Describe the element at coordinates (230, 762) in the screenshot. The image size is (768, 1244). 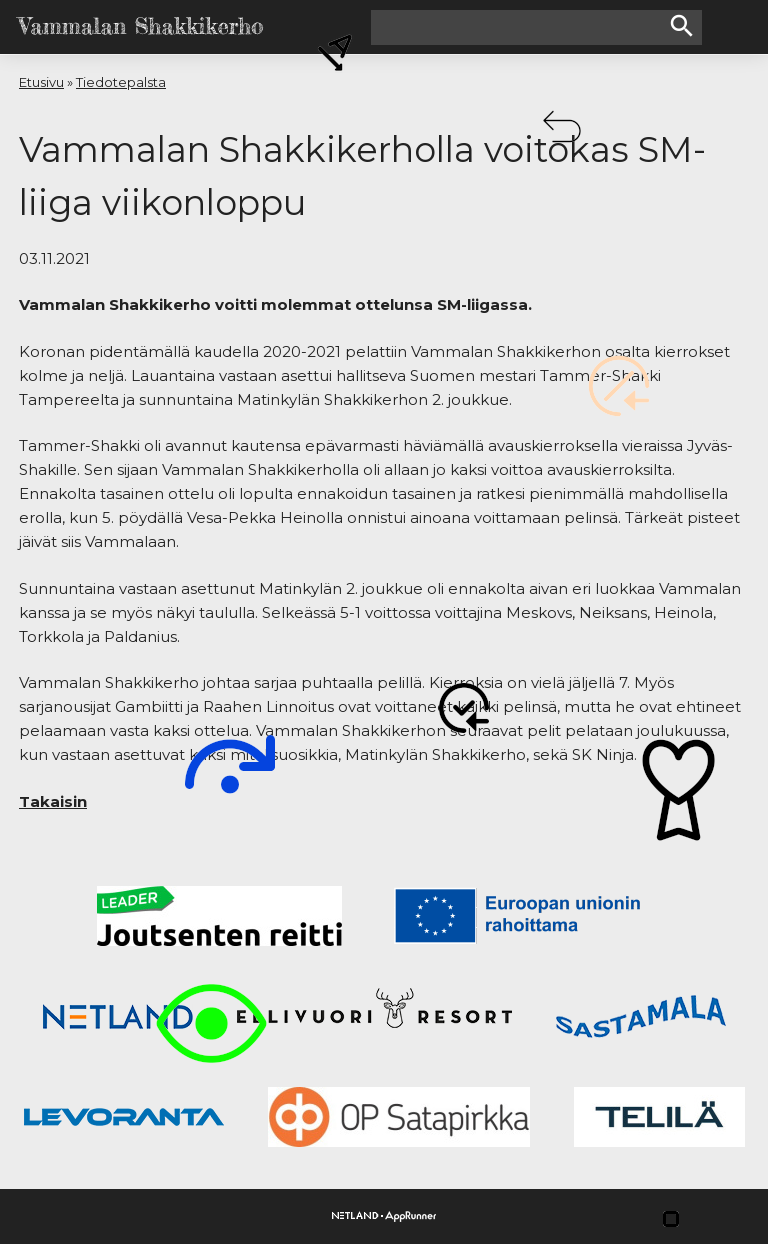
I see `redo action with active state indicator` at that location.